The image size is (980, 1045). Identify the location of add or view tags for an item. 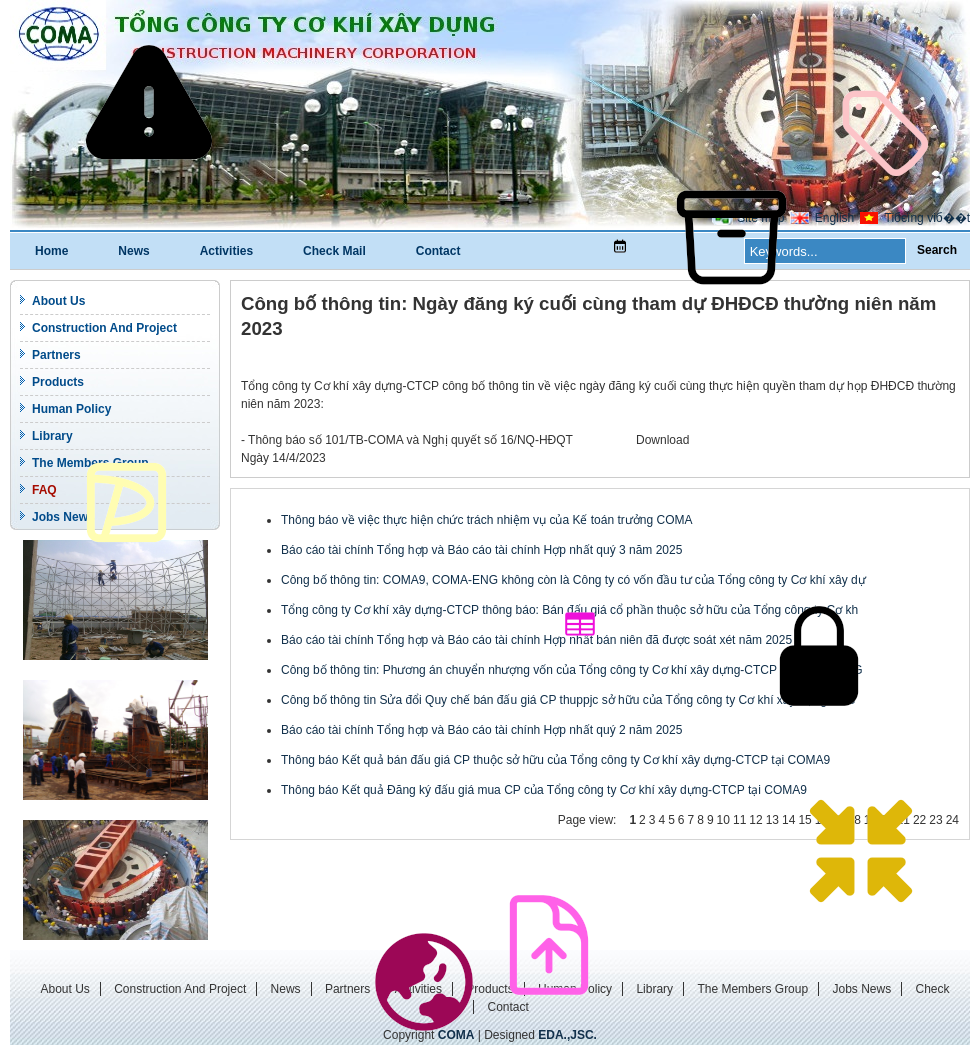
(884, 132).